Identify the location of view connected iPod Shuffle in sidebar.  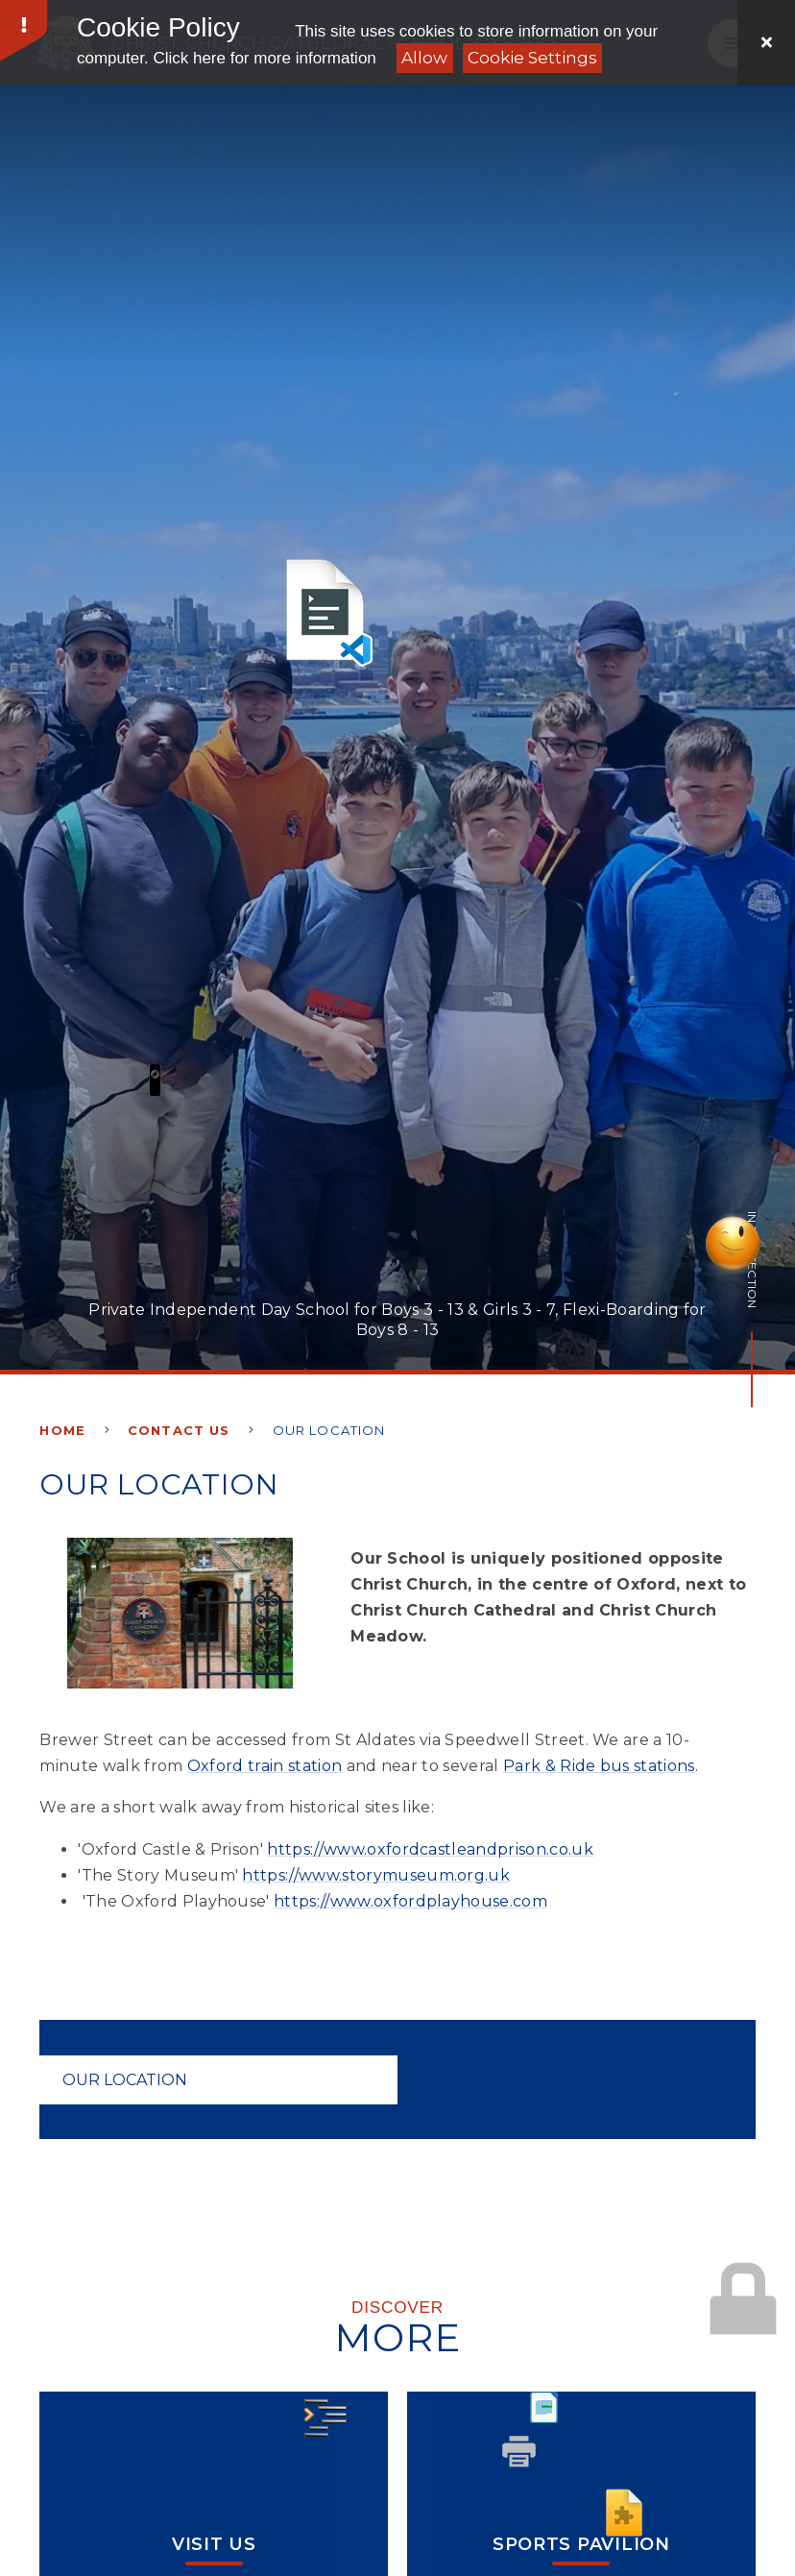
(155, 1080).